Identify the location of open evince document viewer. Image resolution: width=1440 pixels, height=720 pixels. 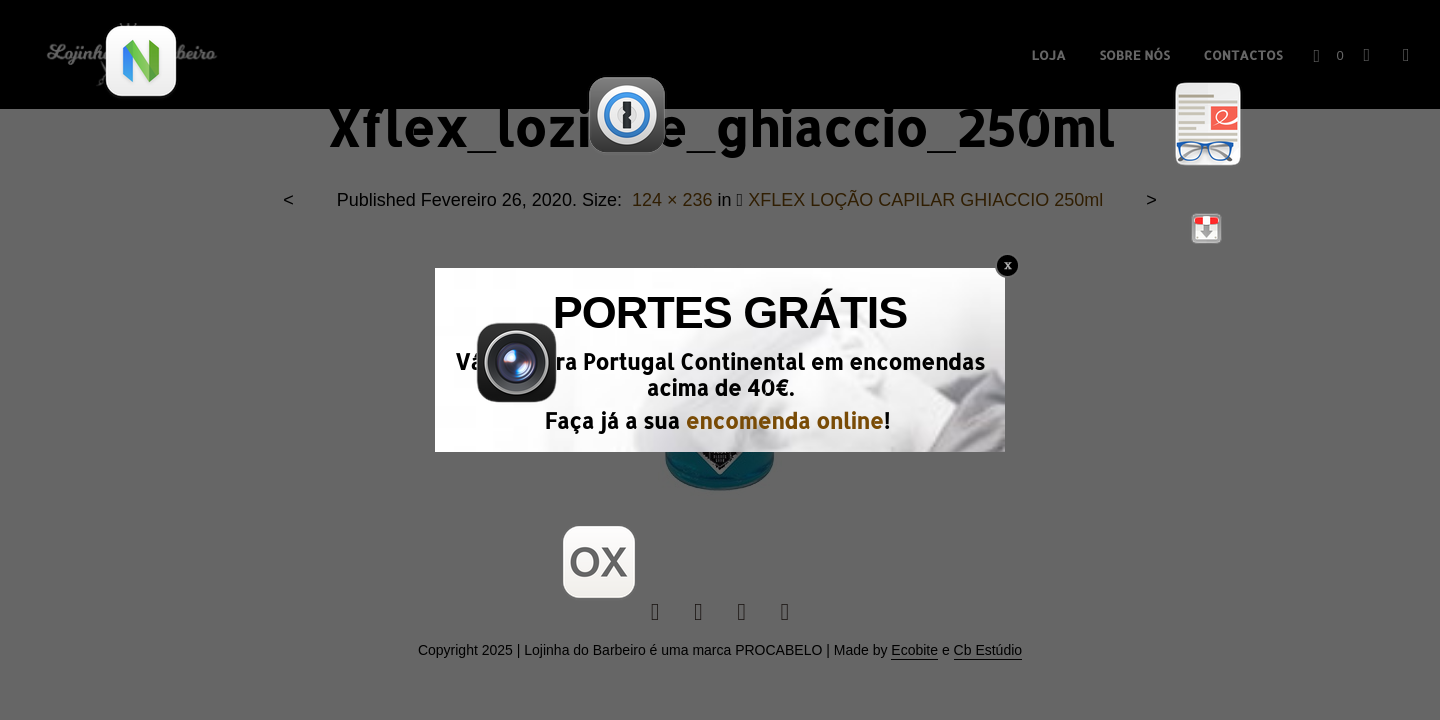
(1208, 124).